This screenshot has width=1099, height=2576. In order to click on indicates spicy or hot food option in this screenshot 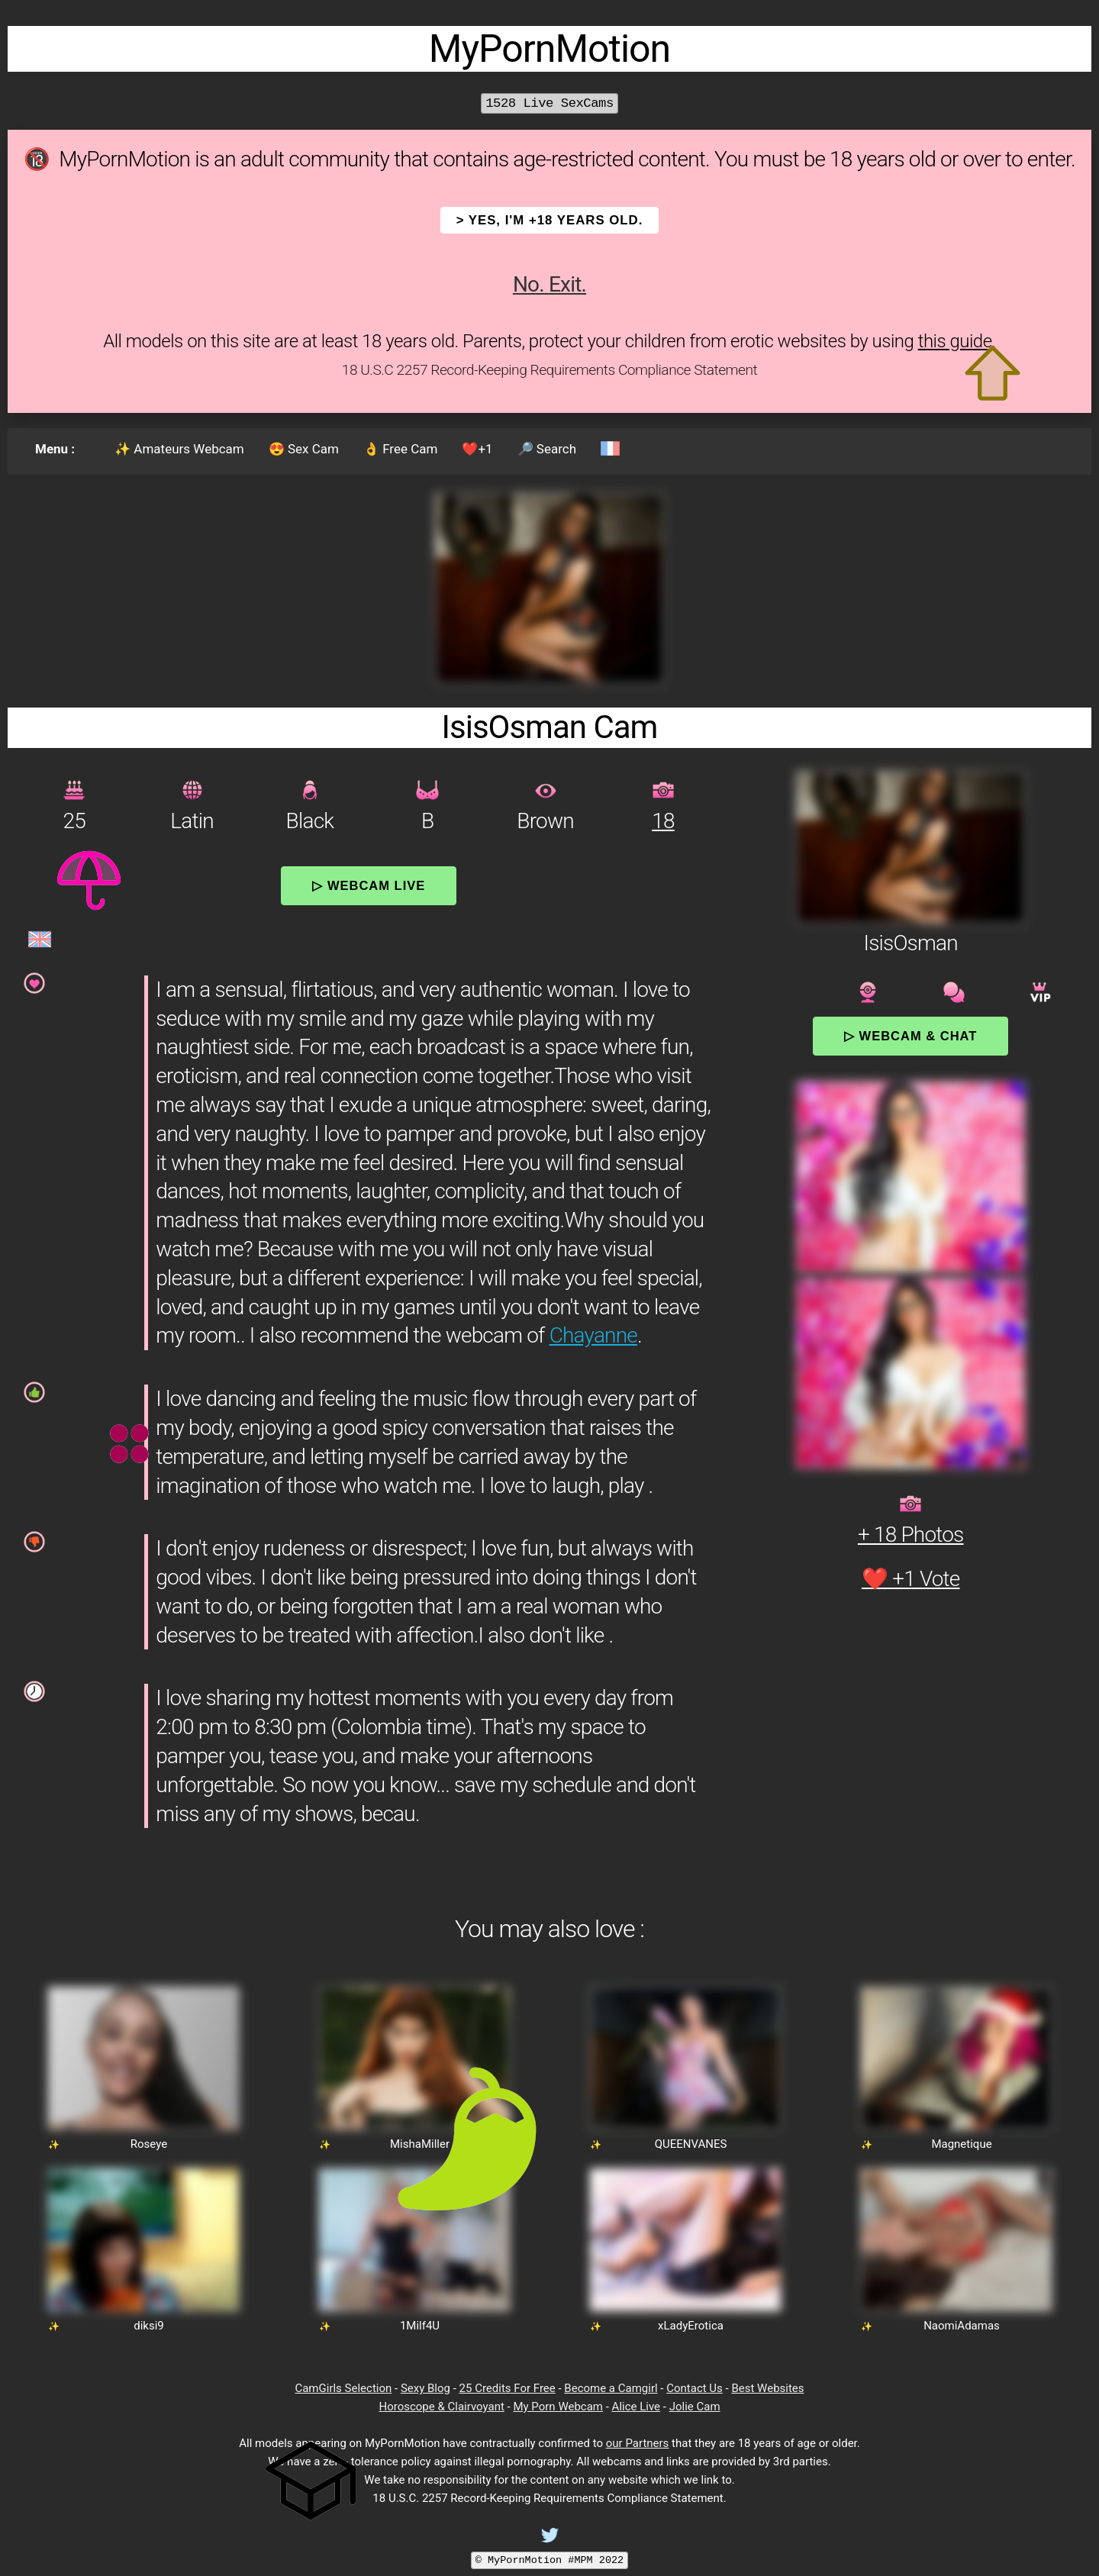, I will do `click(475, 2144)`.